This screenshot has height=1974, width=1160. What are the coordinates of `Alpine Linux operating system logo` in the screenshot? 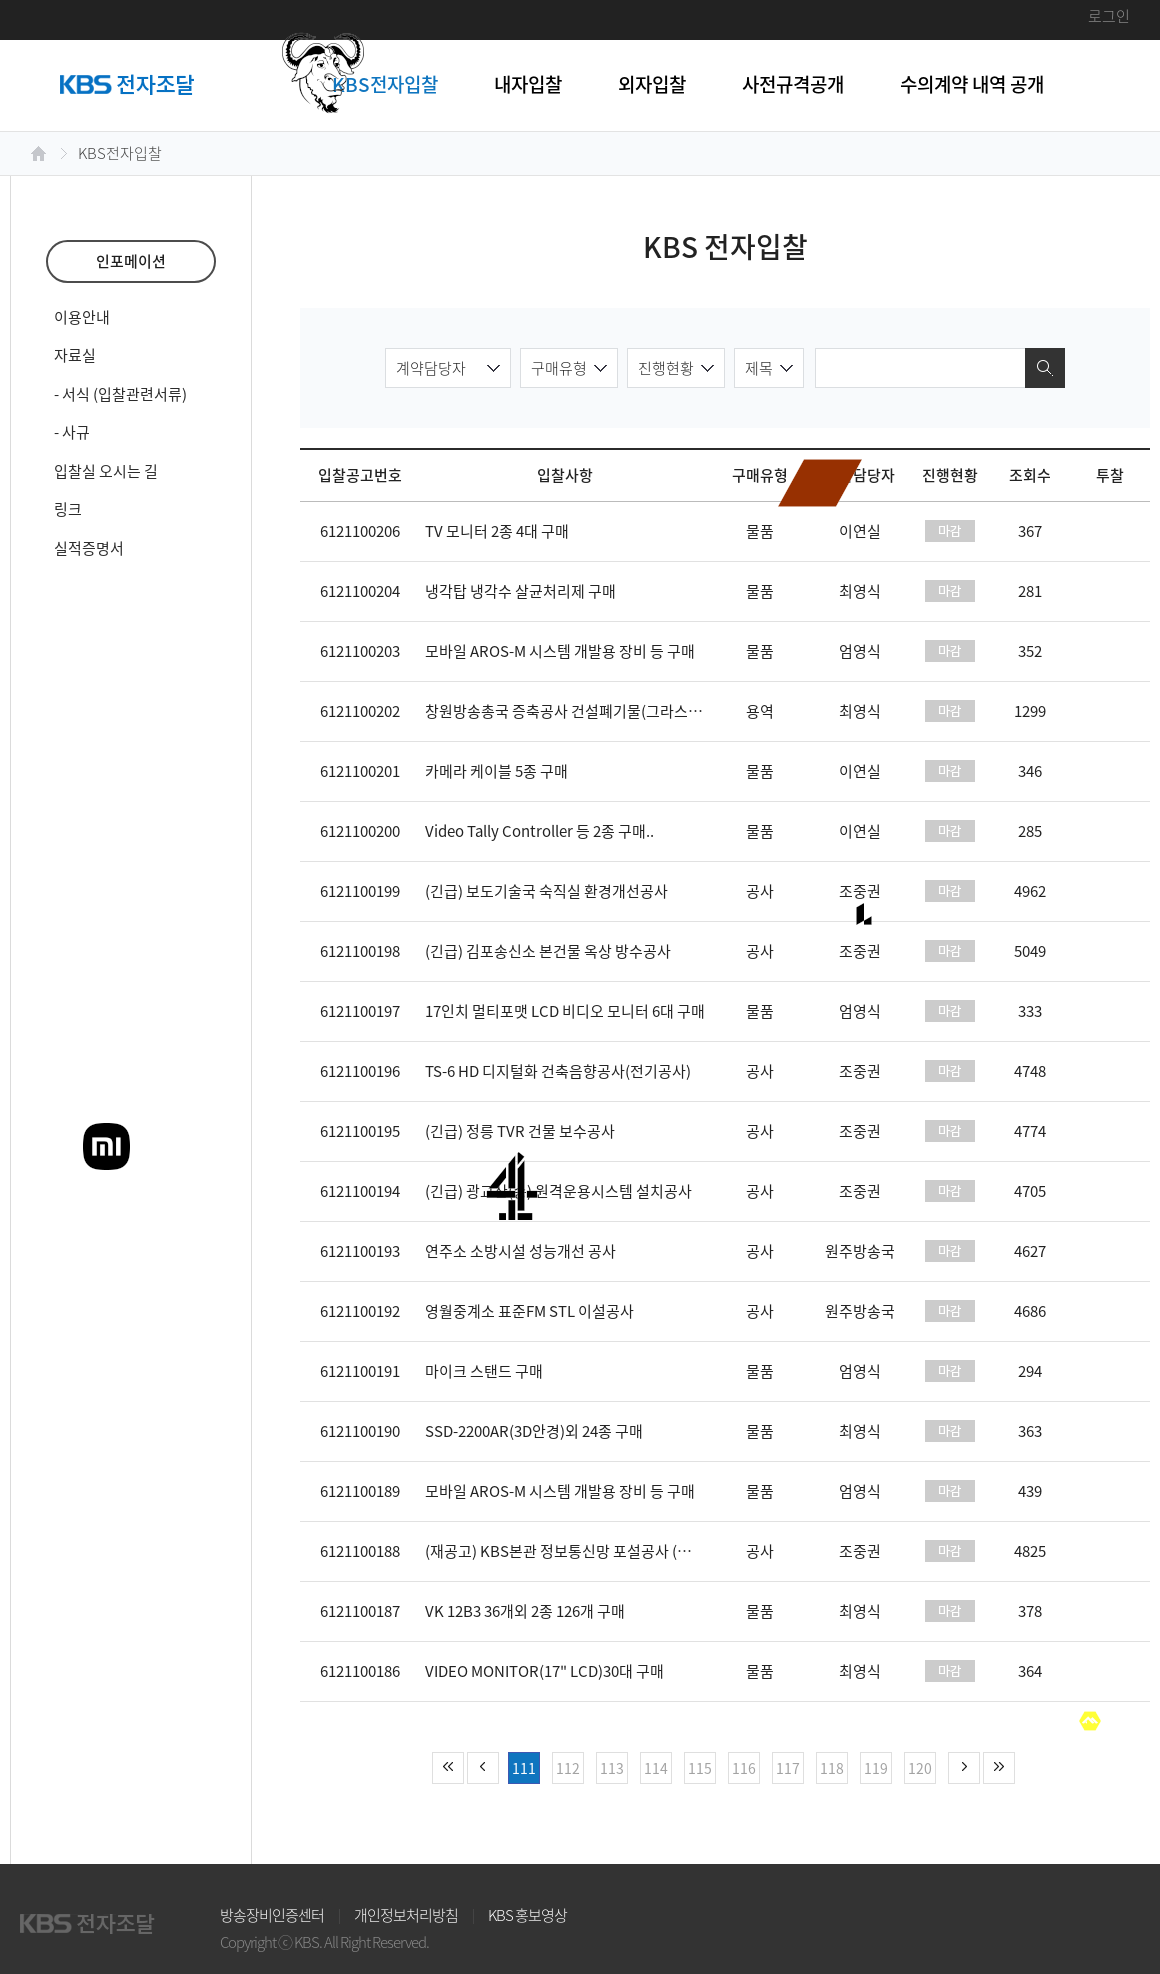 It's located at (1090, 1721).